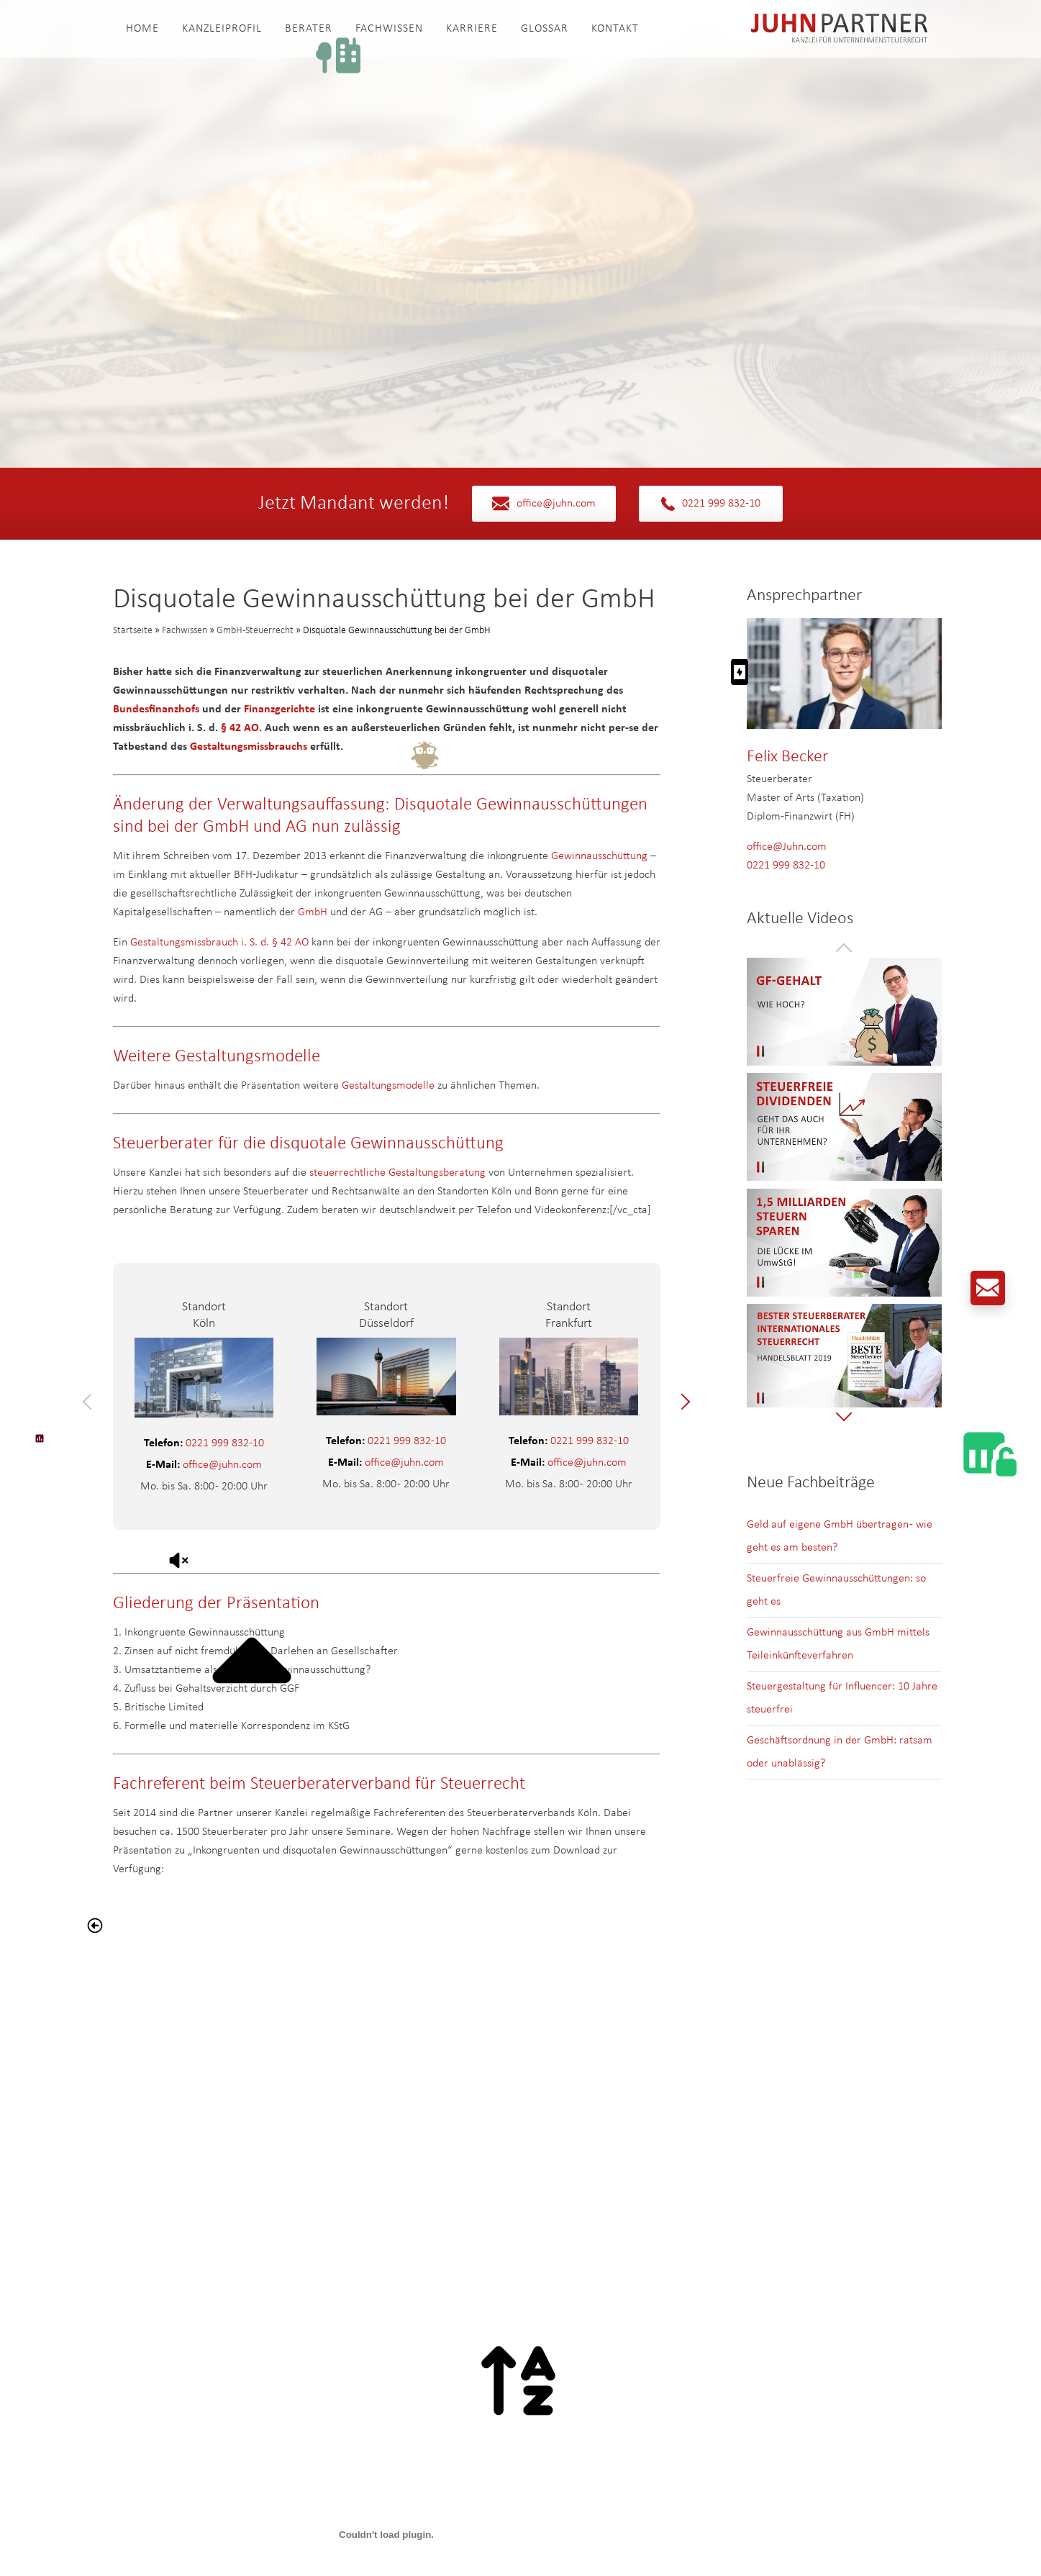 The width and height of the screenshot is (1041, 2576). Describe the element at coordinates (424, 755) in the screenshot. I see `earlybirds brand logo` at that location.